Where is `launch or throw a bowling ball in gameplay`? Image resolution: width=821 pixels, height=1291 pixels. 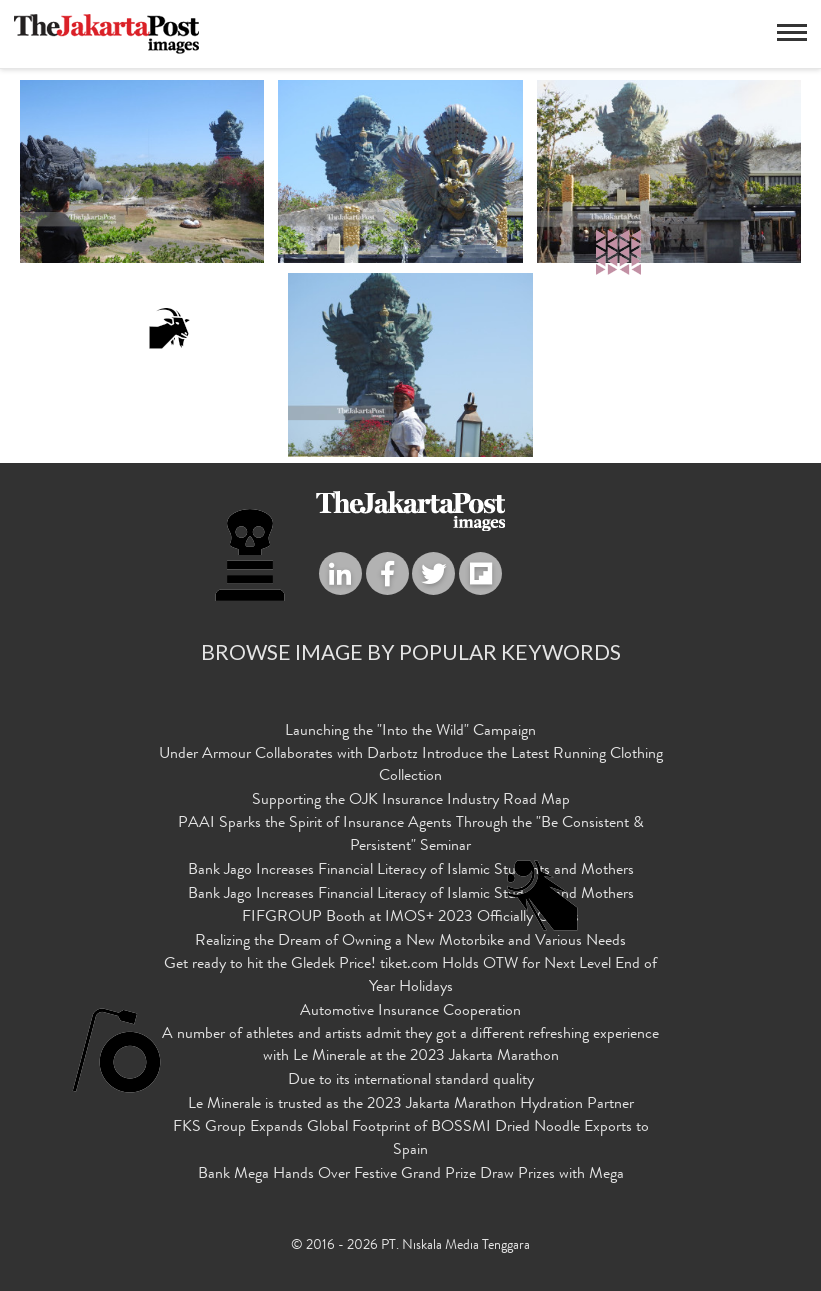
launch or throw a bowling ball in gameplay is located at coordinates (542, 895).